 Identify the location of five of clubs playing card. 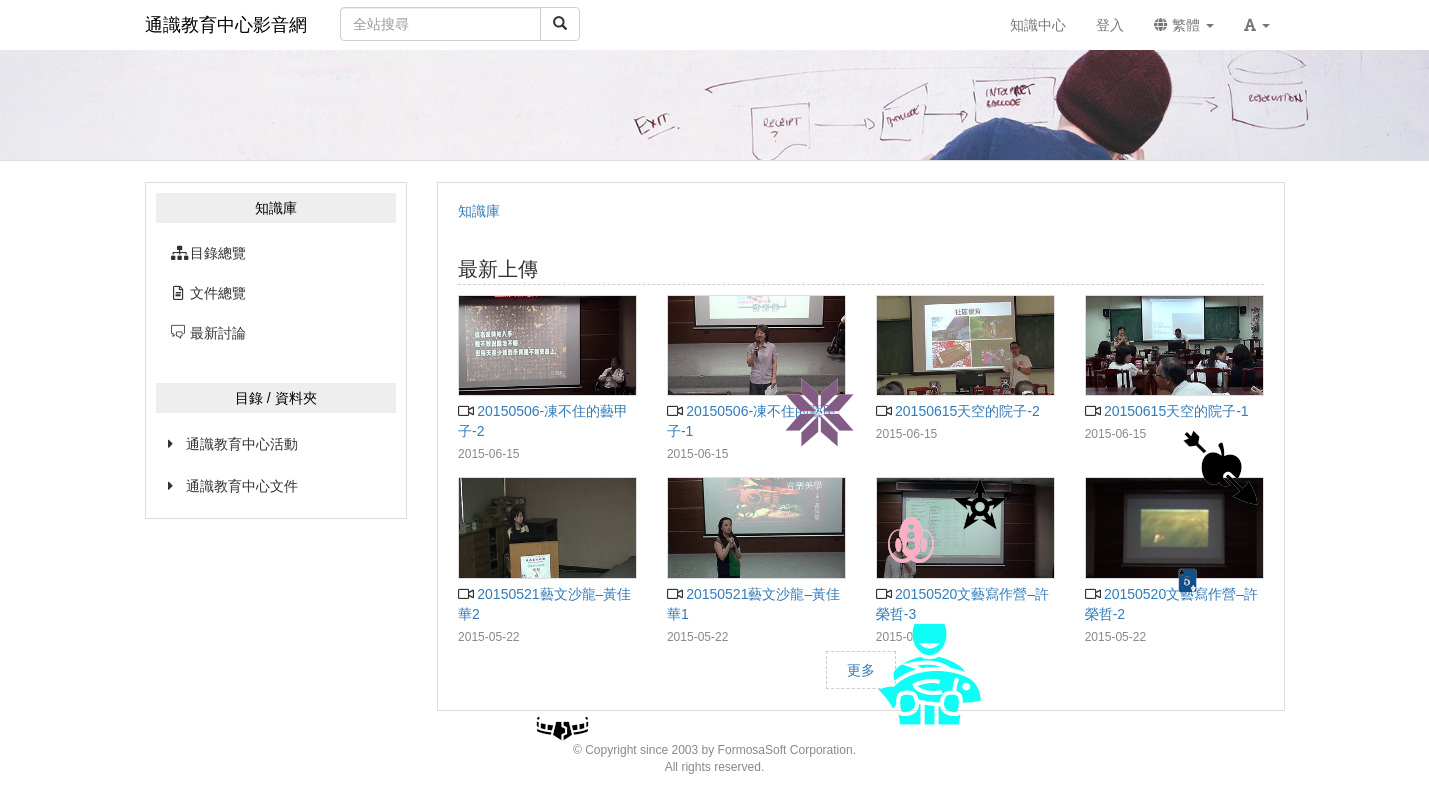
(1187, 580).